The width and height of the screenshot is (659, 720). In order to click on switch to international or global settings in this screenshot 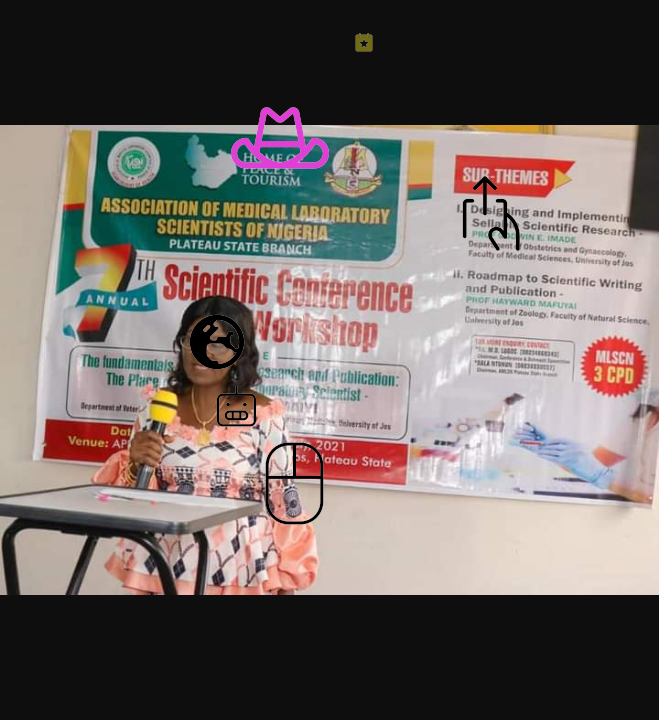, I will do `click(217, 342)`.